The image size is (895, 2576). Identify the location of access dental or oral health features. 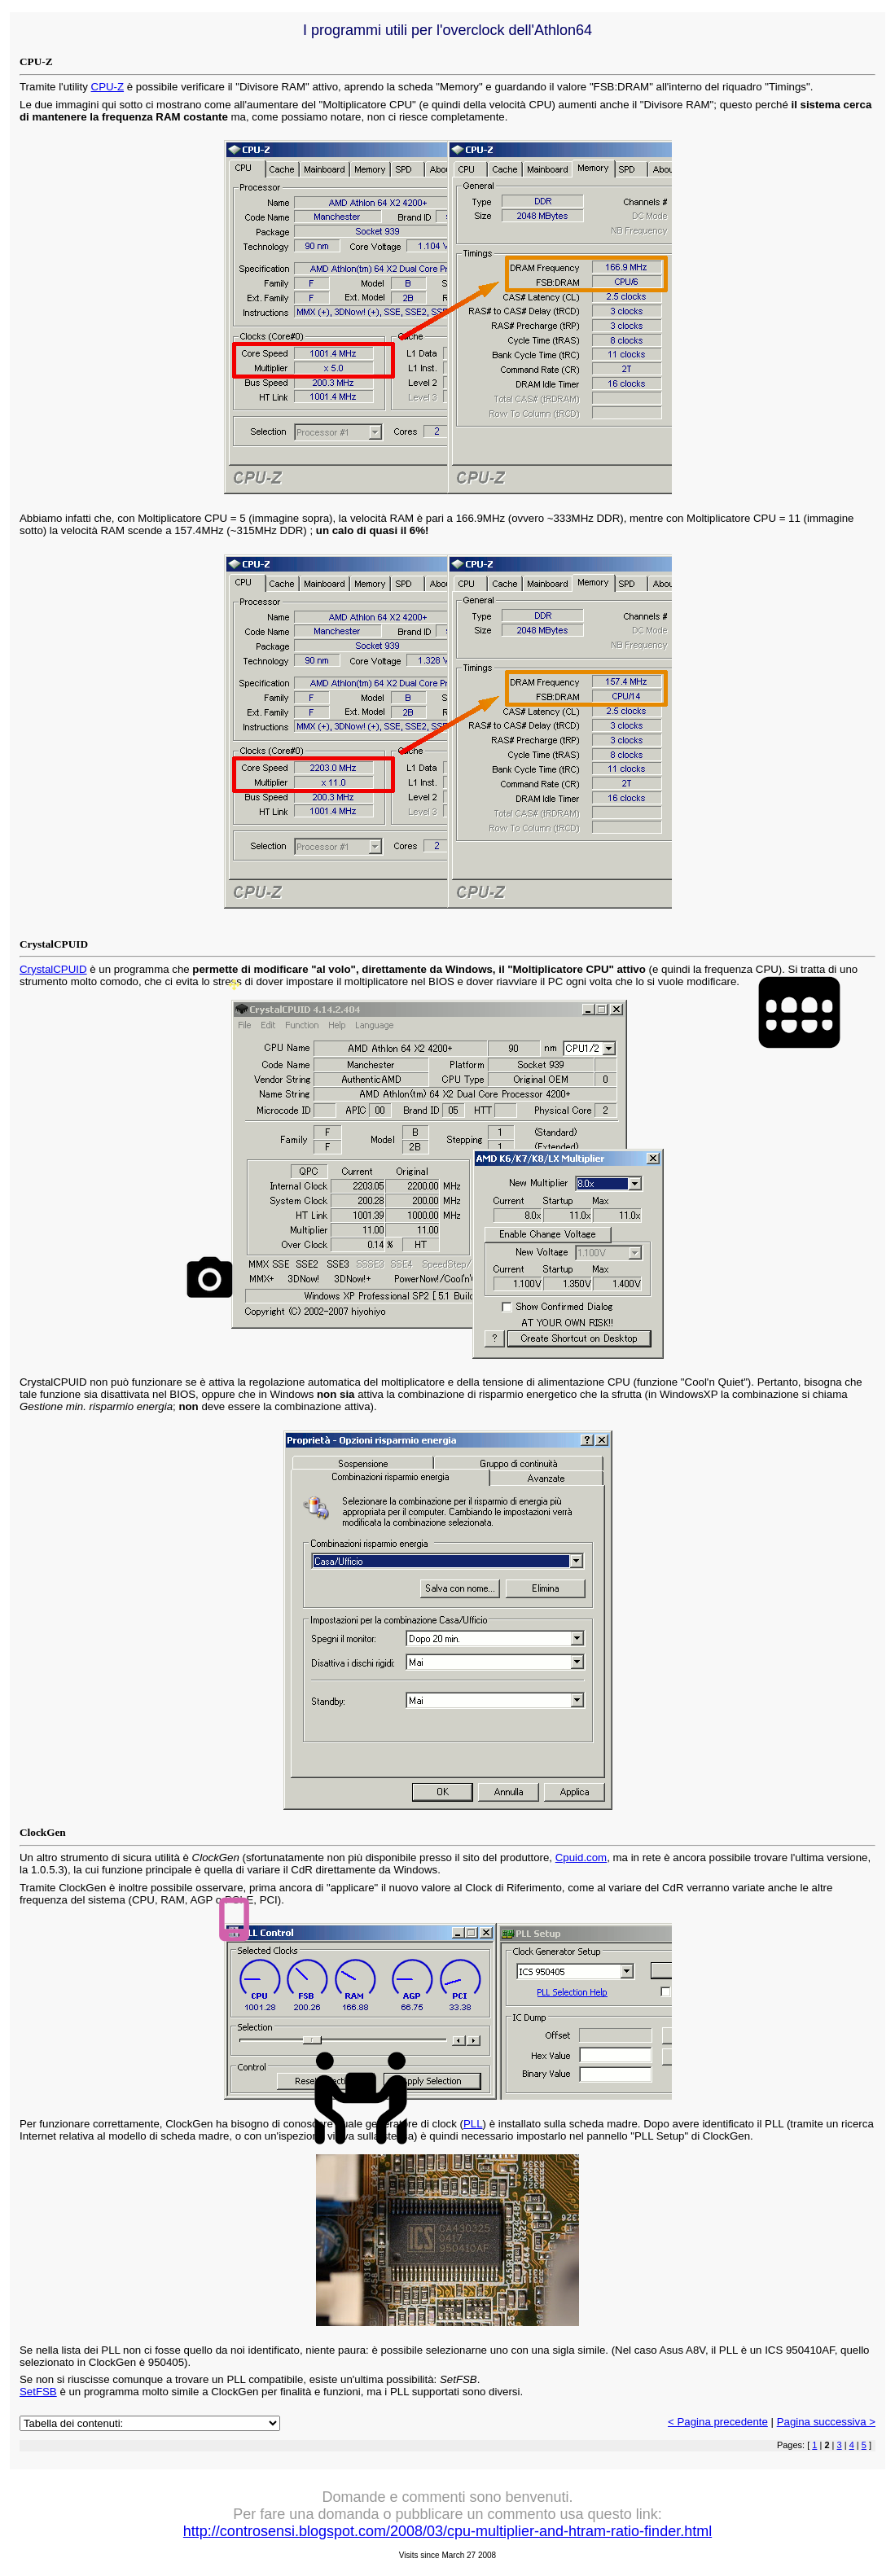
(799, 1012).